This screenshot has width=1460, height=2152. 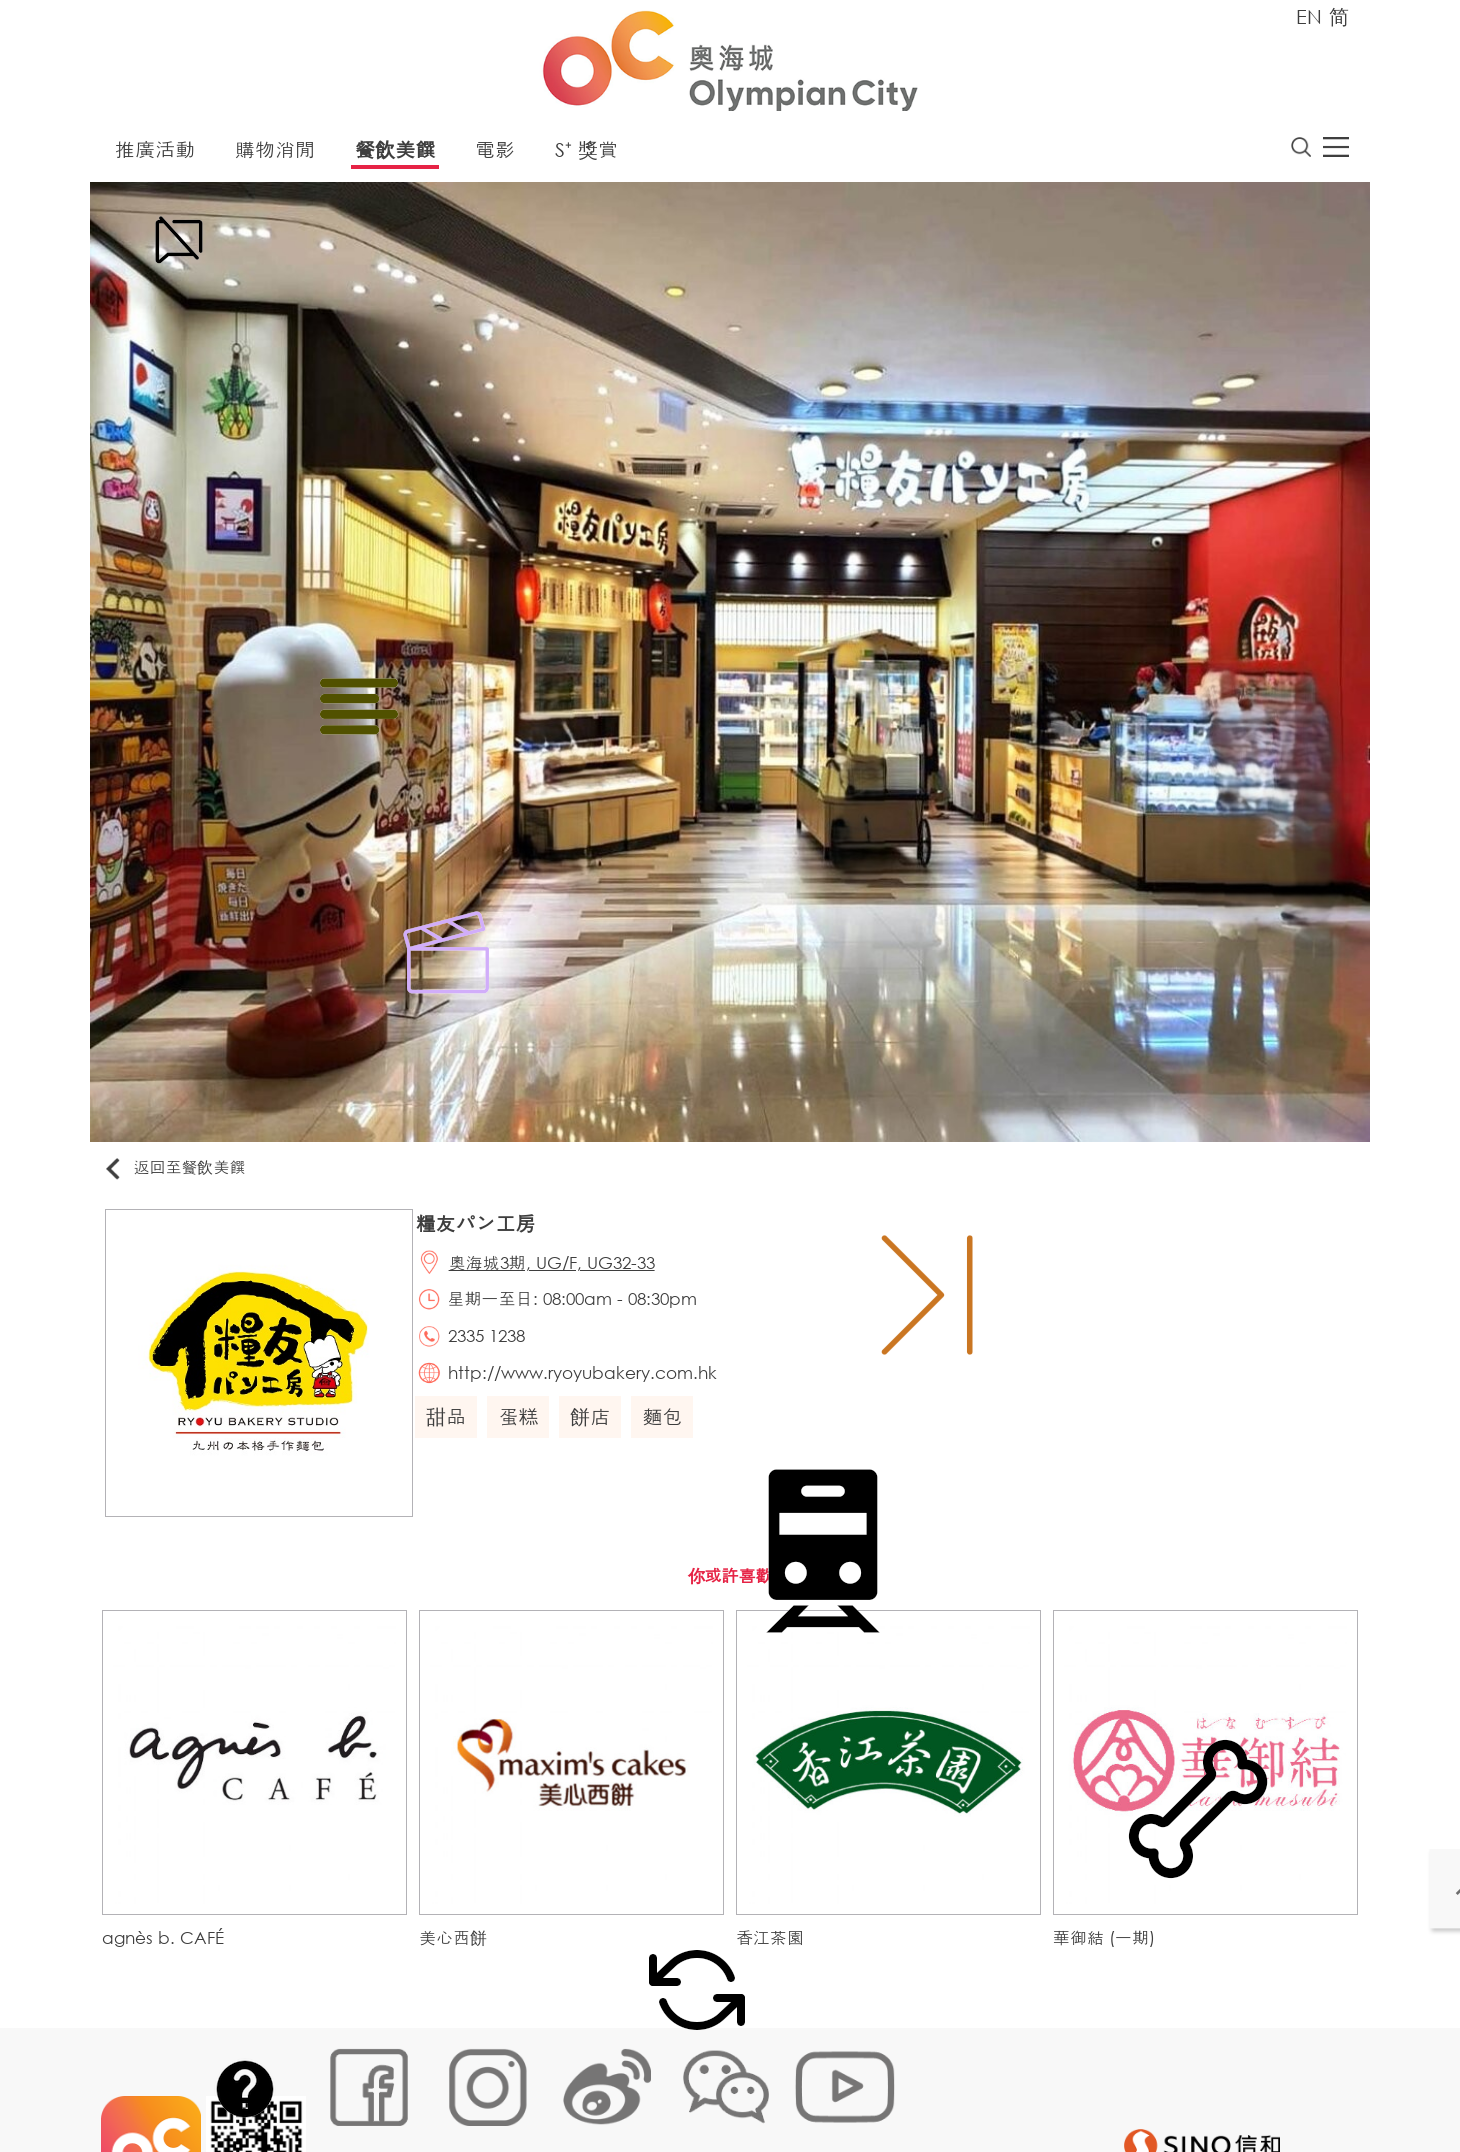 What do you see at coordinates (359, 708) in the screenshot?
I see `align text to the left` at bounding box center [359, 708].